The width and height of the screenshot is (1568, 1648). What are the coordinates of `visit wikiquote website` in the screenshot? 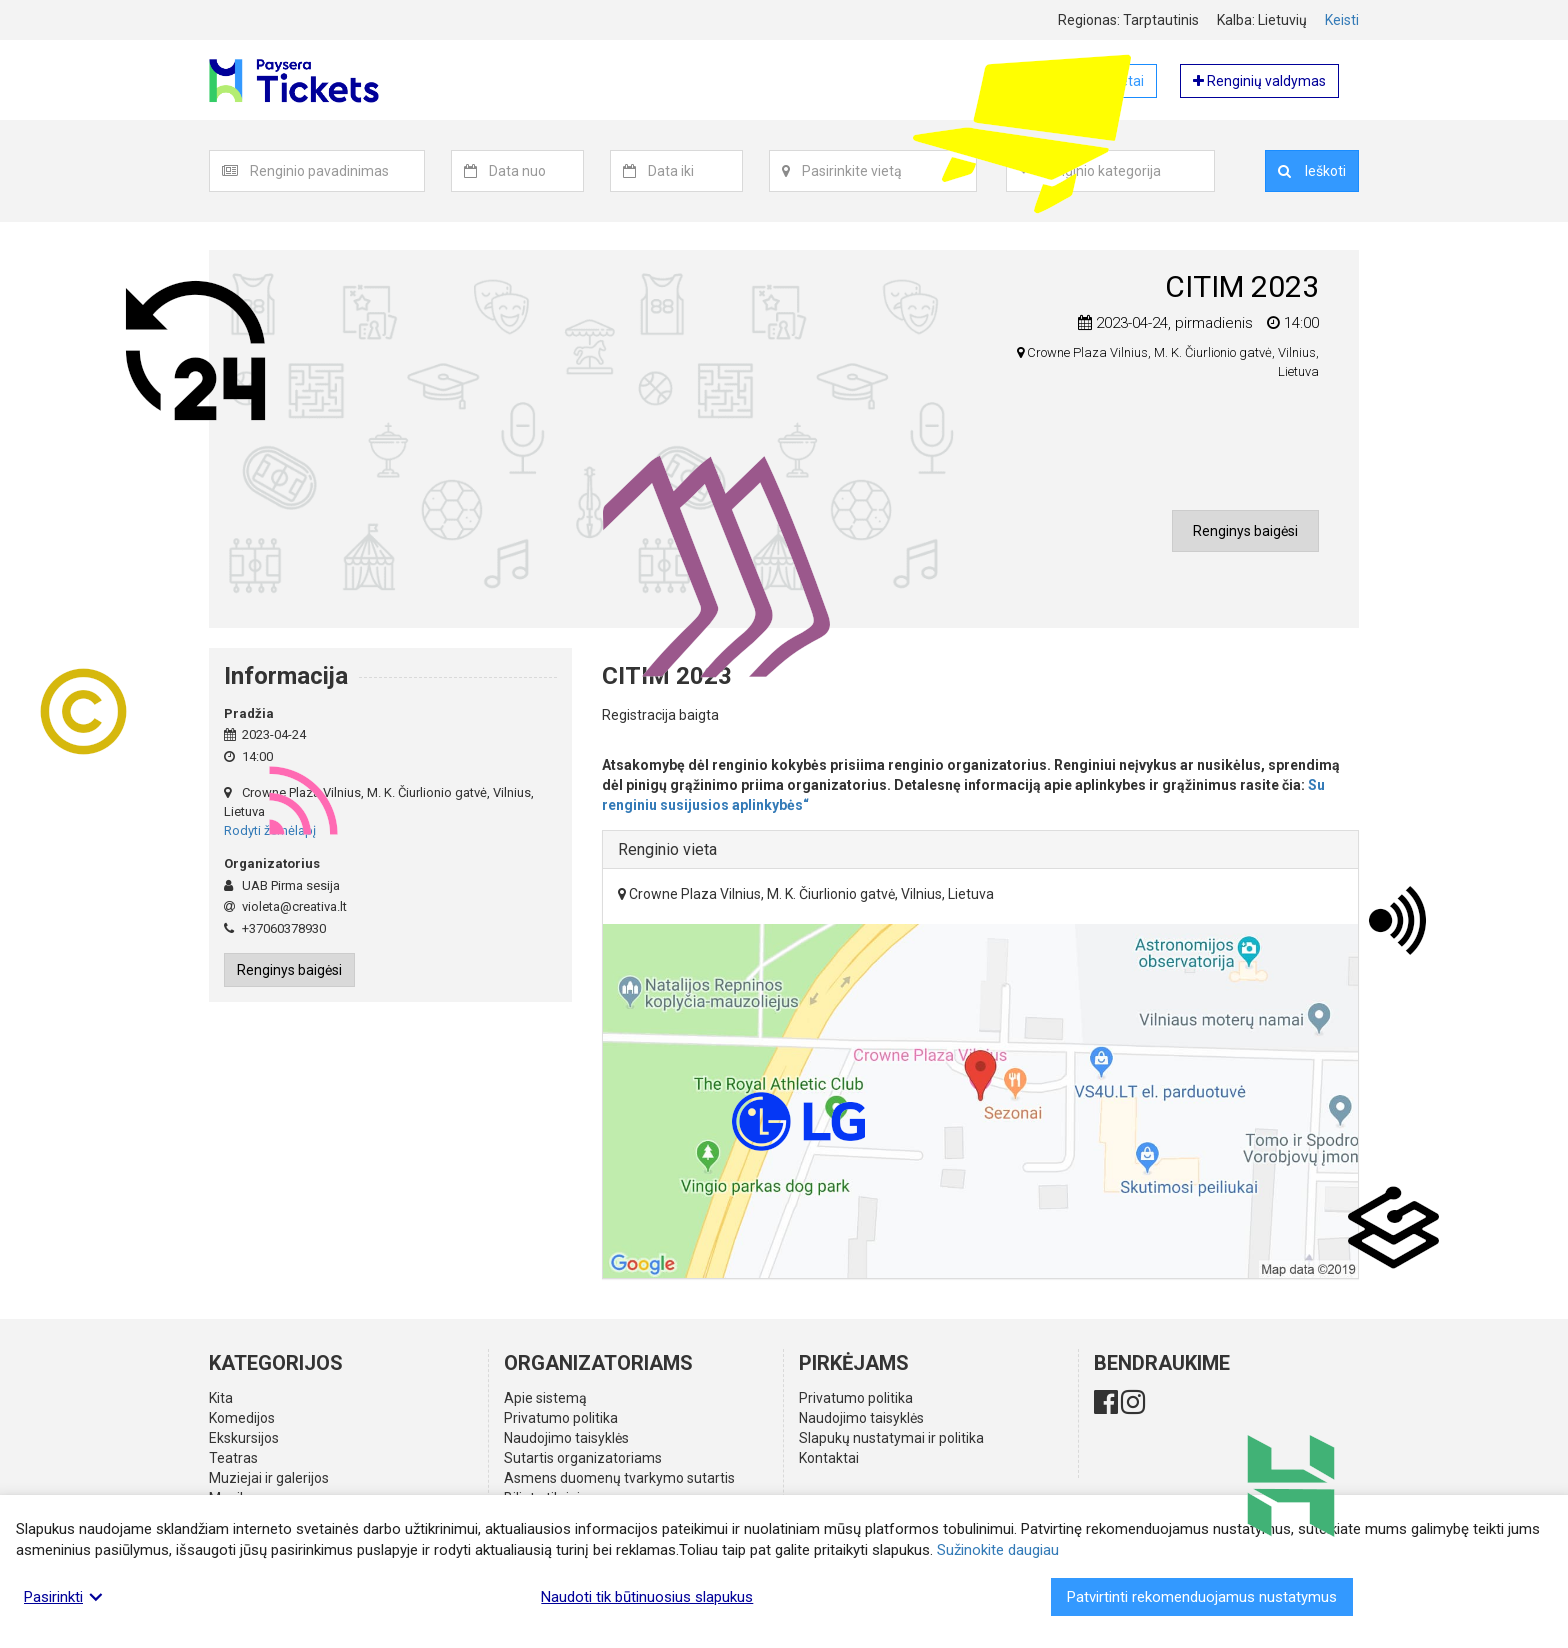 It's located at (1397, 920).